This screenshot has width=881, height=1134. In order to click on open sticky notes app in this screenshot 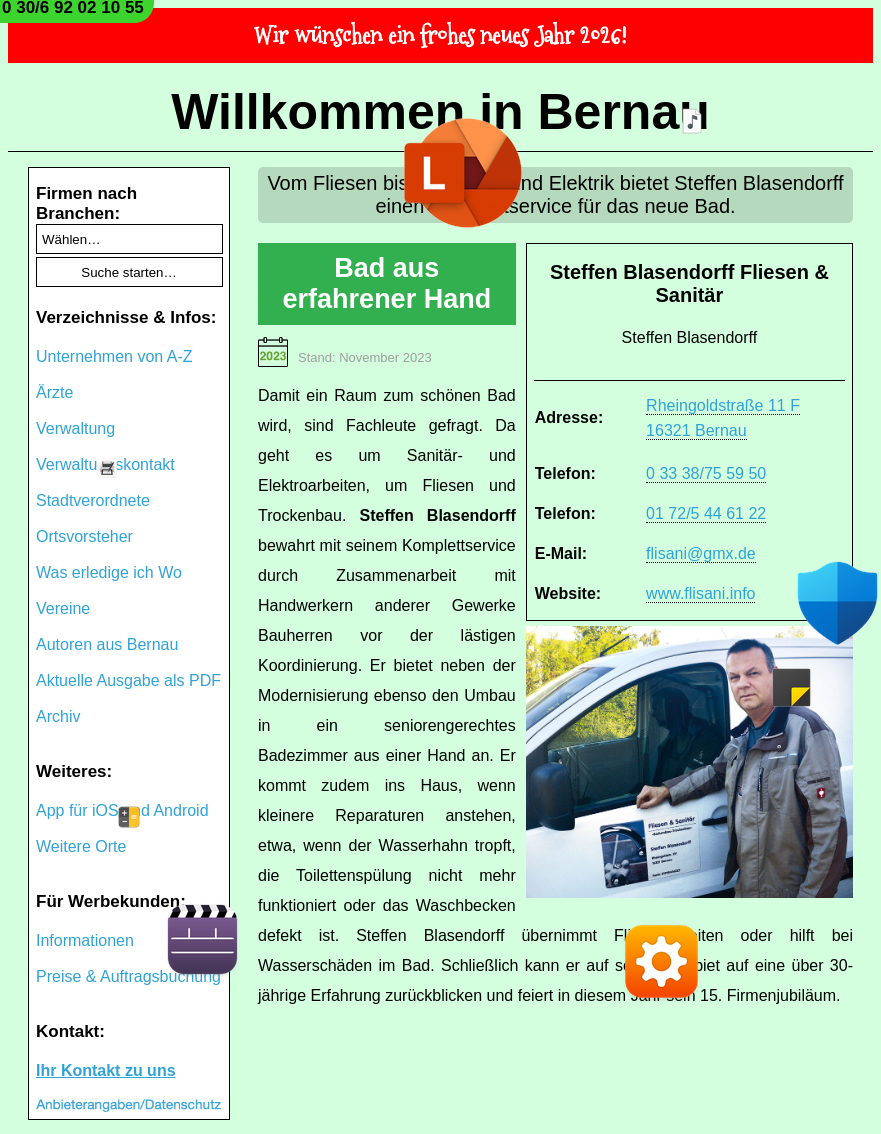, I will do `click(791, 687)`.